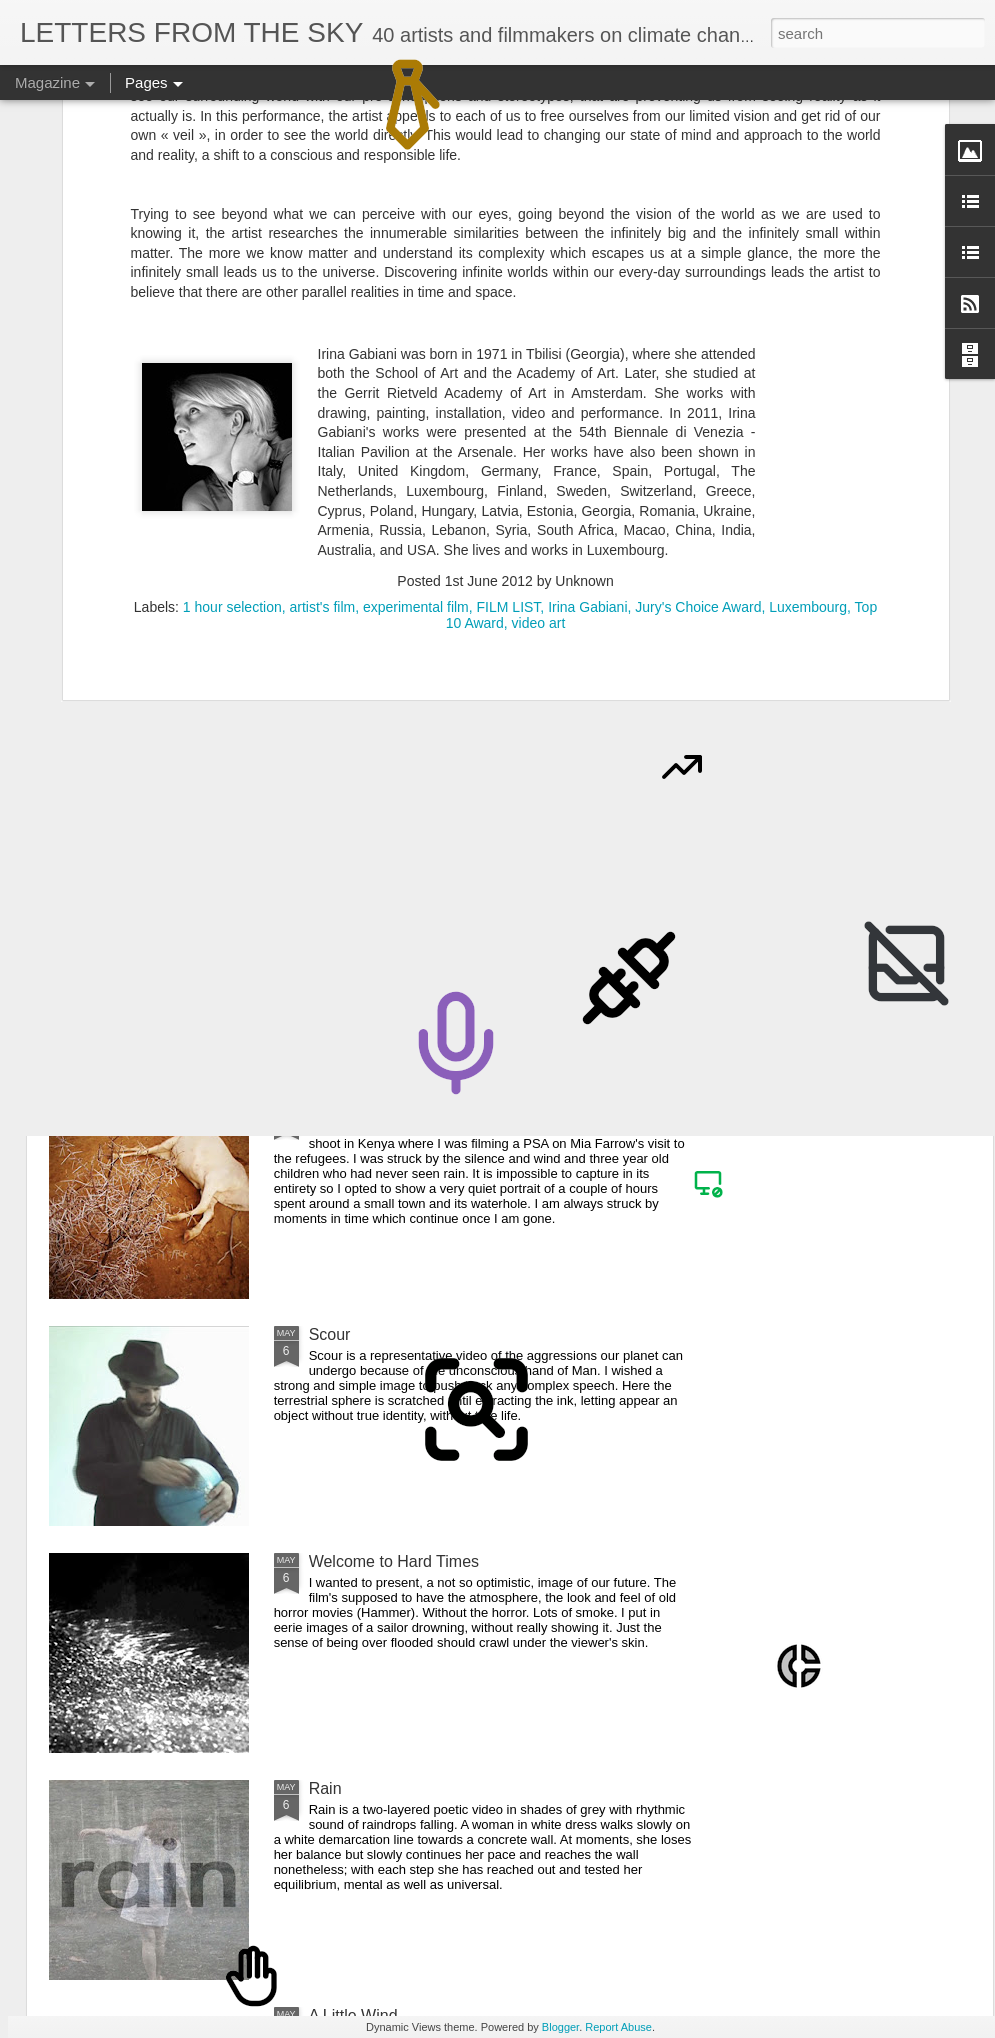  I want to click on connect or establish a connection, so click(629, 978).